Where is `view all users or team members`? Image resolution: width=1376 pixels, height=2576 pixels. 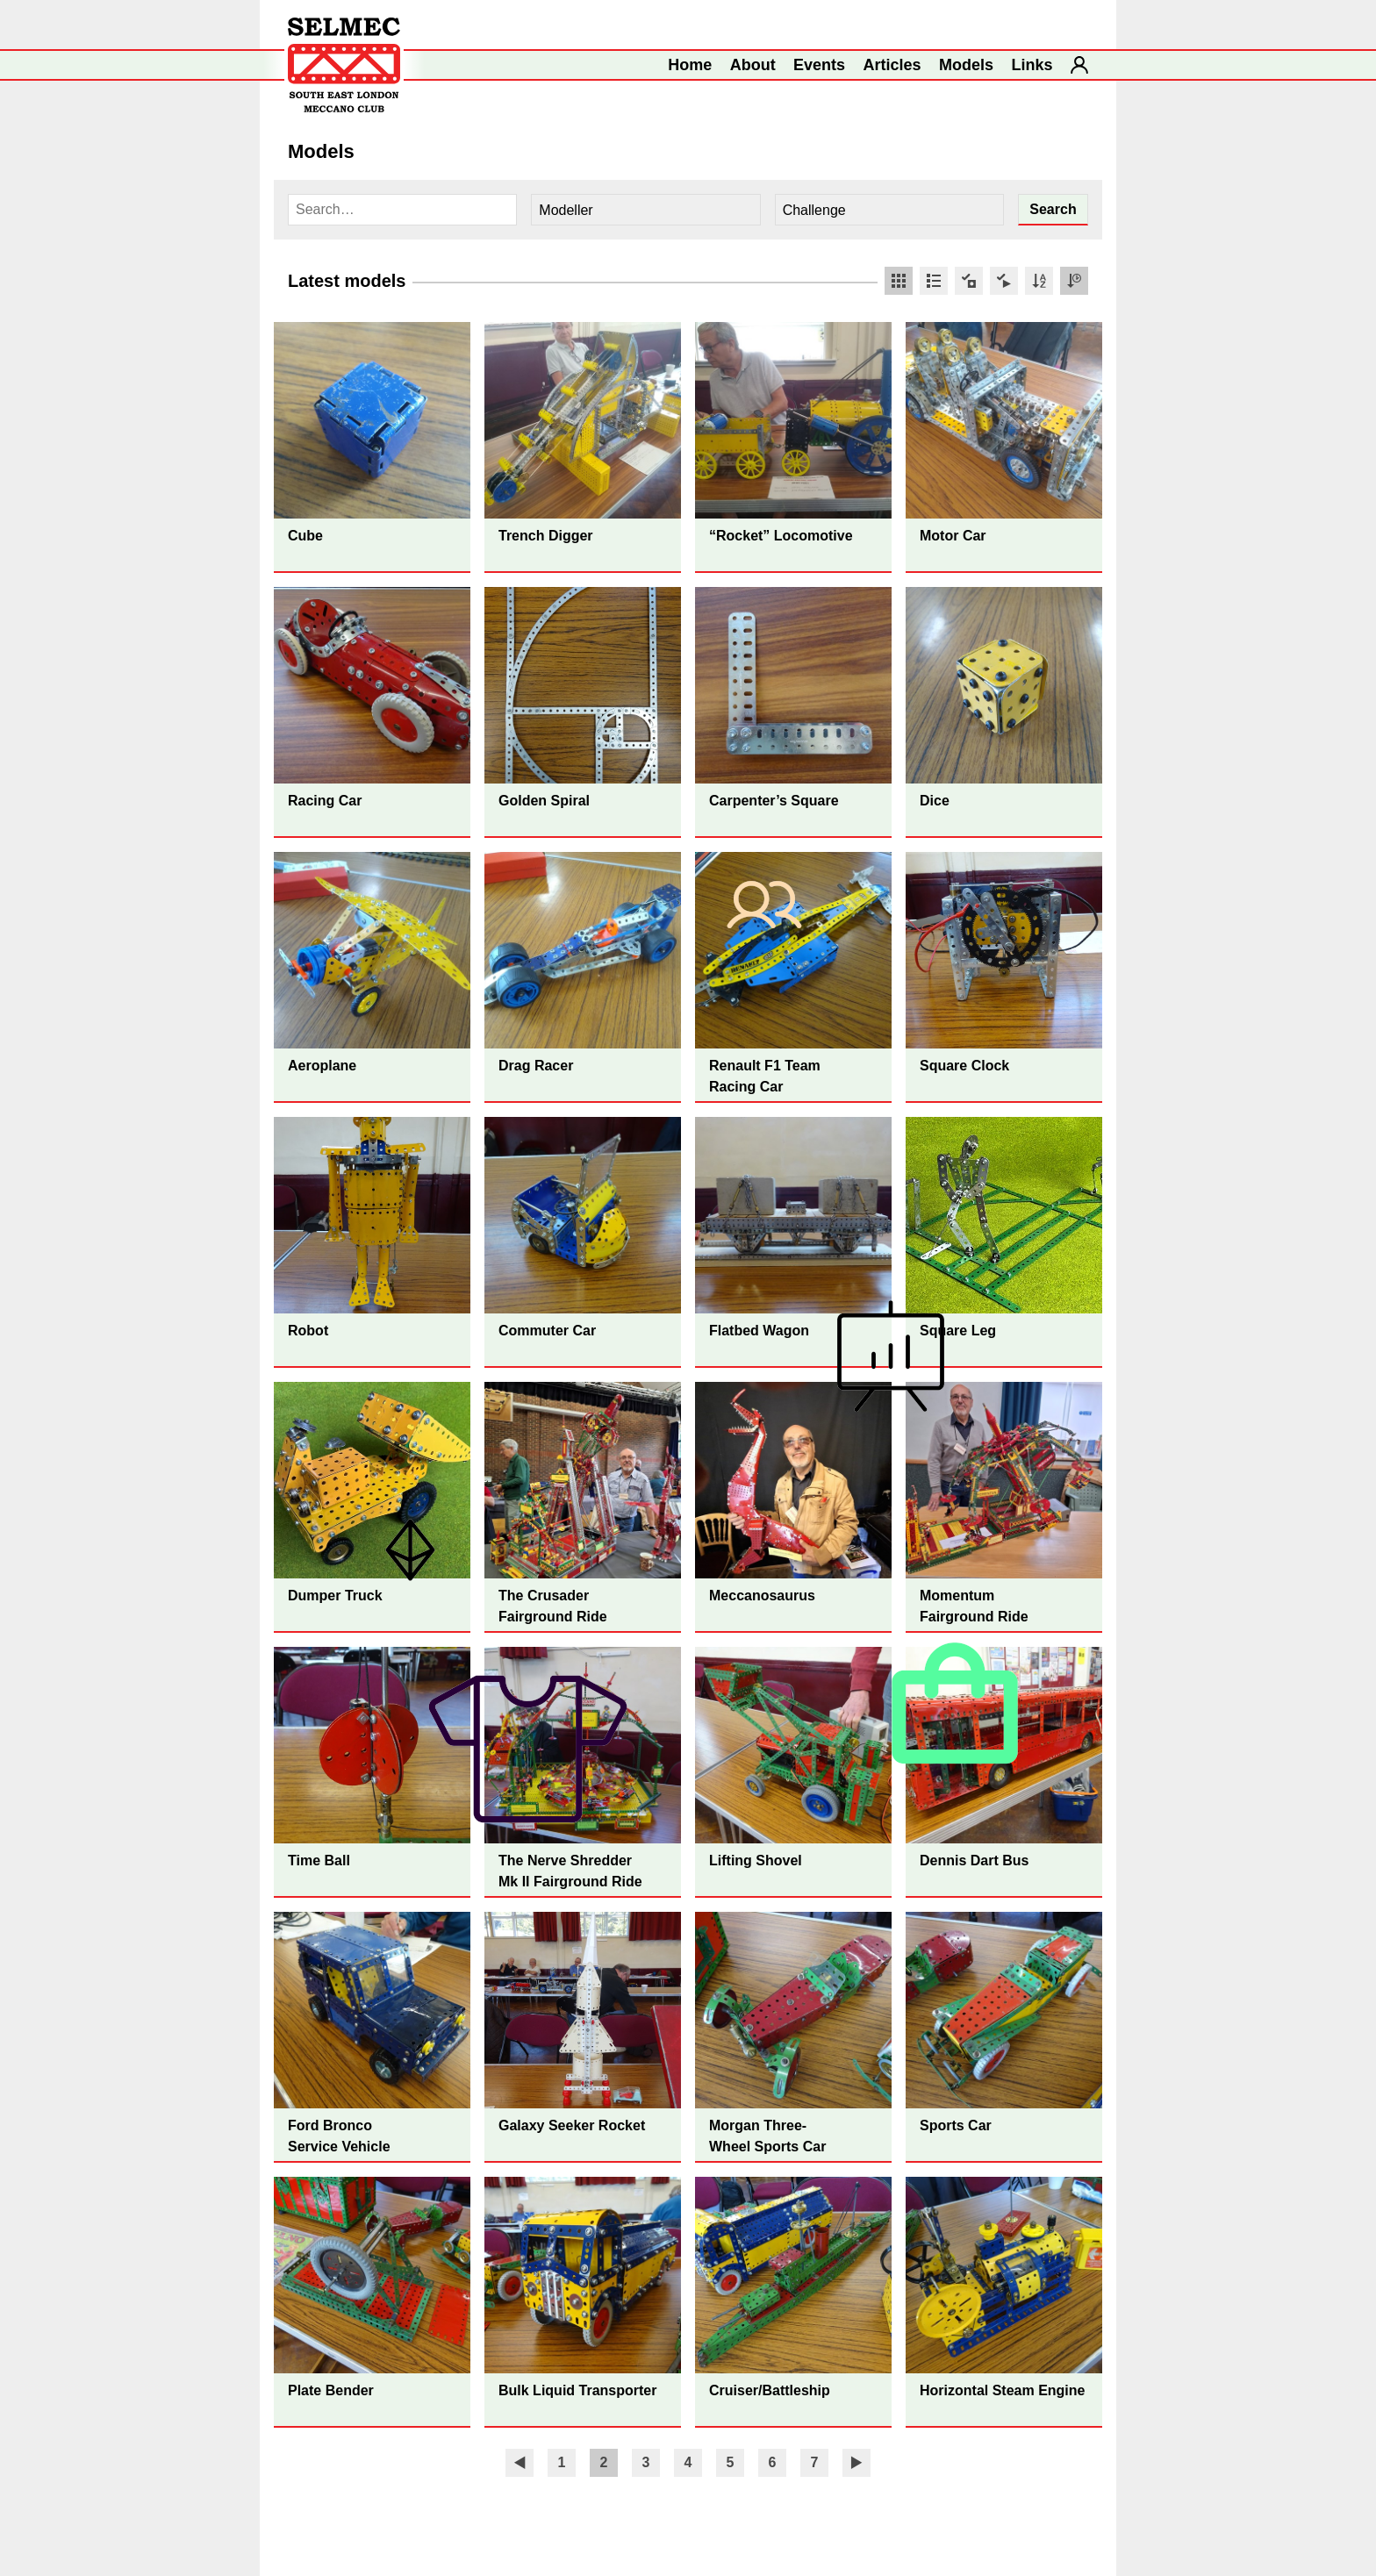 view all users or team members is located at coordinates (764, 905).